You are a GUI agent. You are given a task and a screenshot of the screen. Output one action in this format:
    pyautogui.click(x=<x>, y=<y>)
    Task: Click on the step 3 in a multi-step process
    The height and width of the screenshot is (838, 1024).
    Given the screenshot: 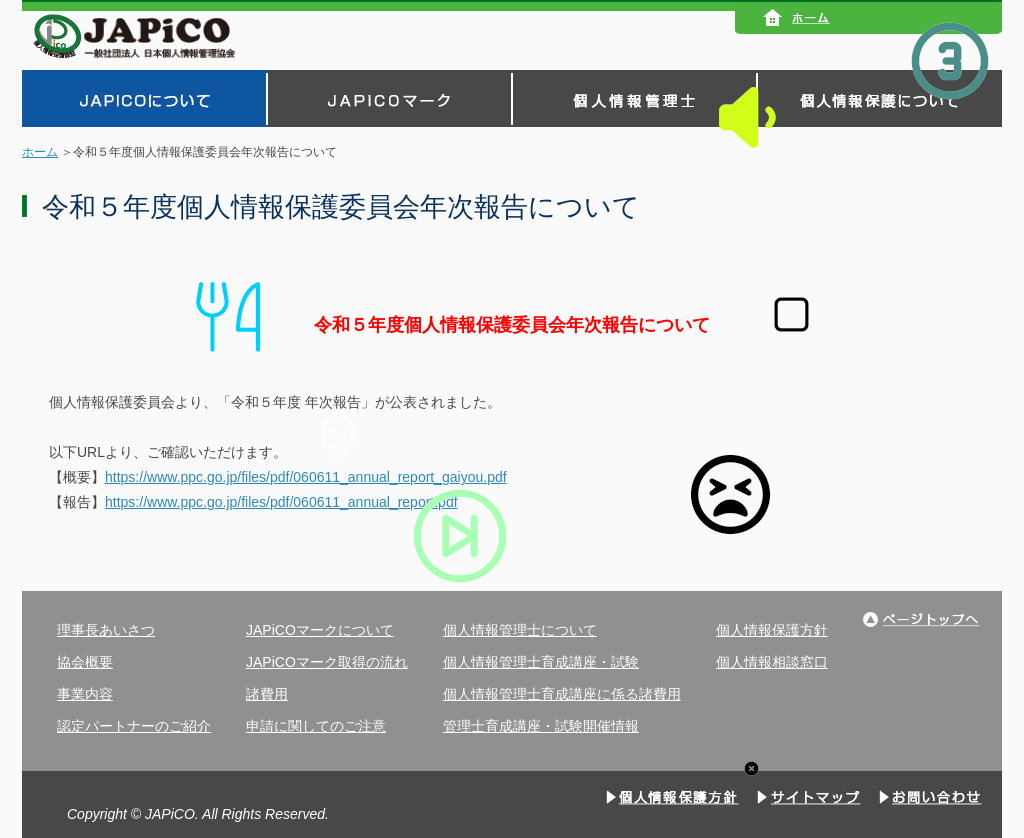 What is the action you would take?
    pyautogui.click(x=950, y=61)
    